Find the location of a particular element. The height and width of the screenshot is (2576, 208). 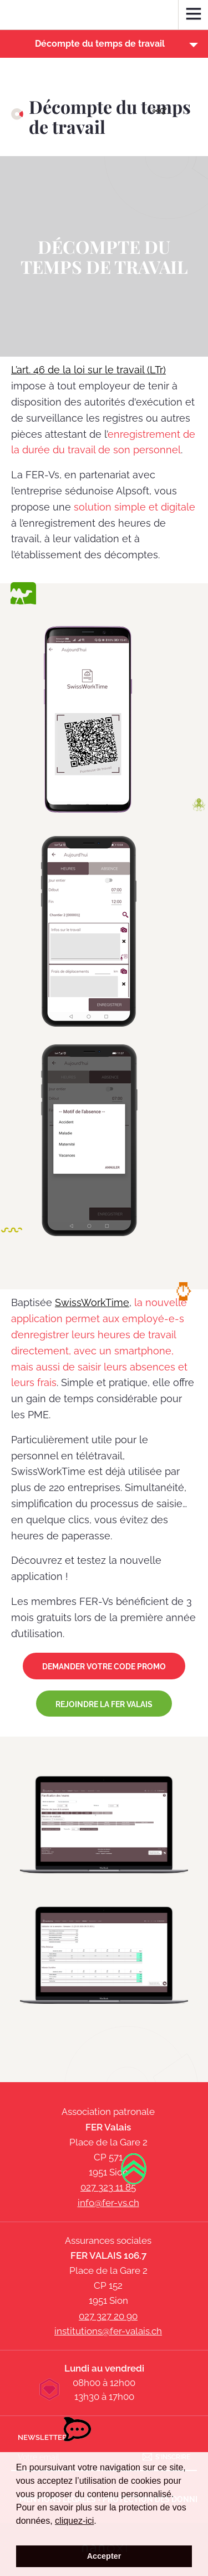

open Rocket.Chat messaging app is located at coordinates (77, 2429).